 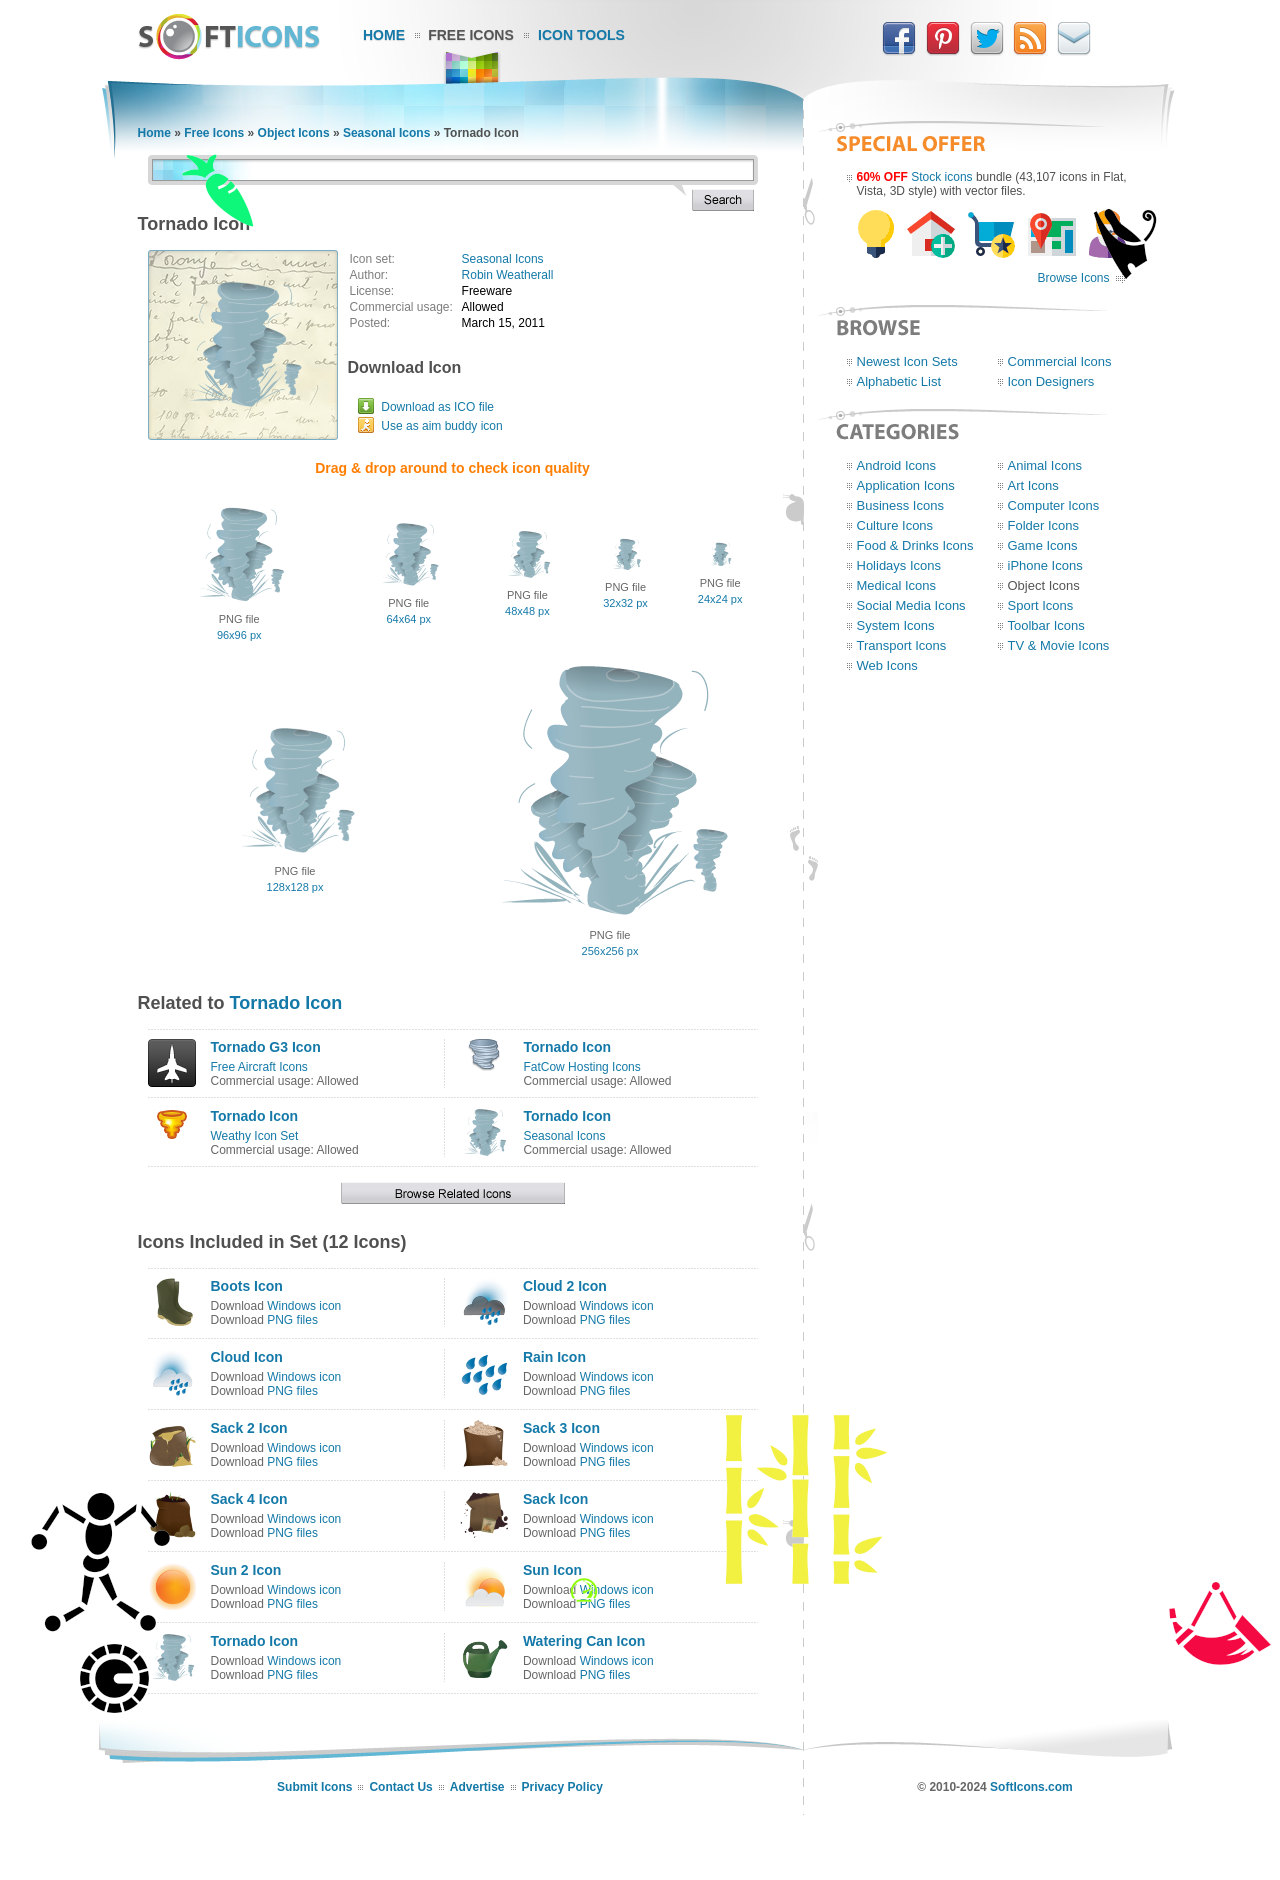 What do you see at coordinates (1125, 244) in the screenshot?
I see `ancient Egyptian pschent double crown icon` at bounding box center [1125, 244].